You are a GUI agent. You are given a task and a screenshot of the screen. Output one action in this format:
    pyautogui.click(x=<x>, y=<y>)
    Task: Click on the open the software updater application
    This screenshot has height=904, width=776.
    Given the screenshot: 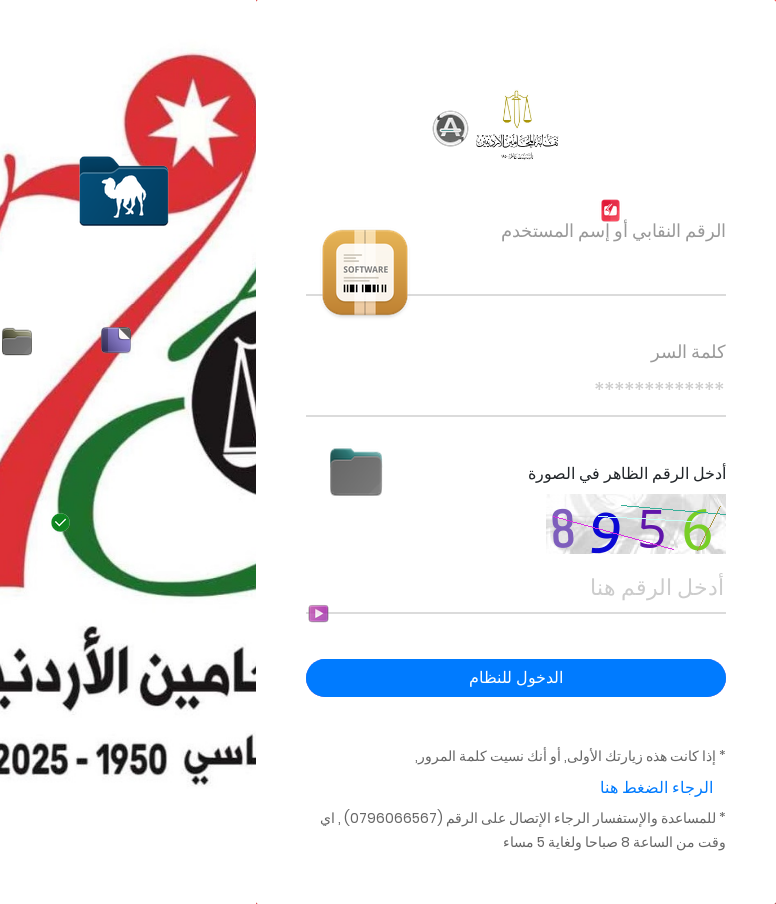 What is the action you would take?
    pyautogui.click(x=450, y=128)
    